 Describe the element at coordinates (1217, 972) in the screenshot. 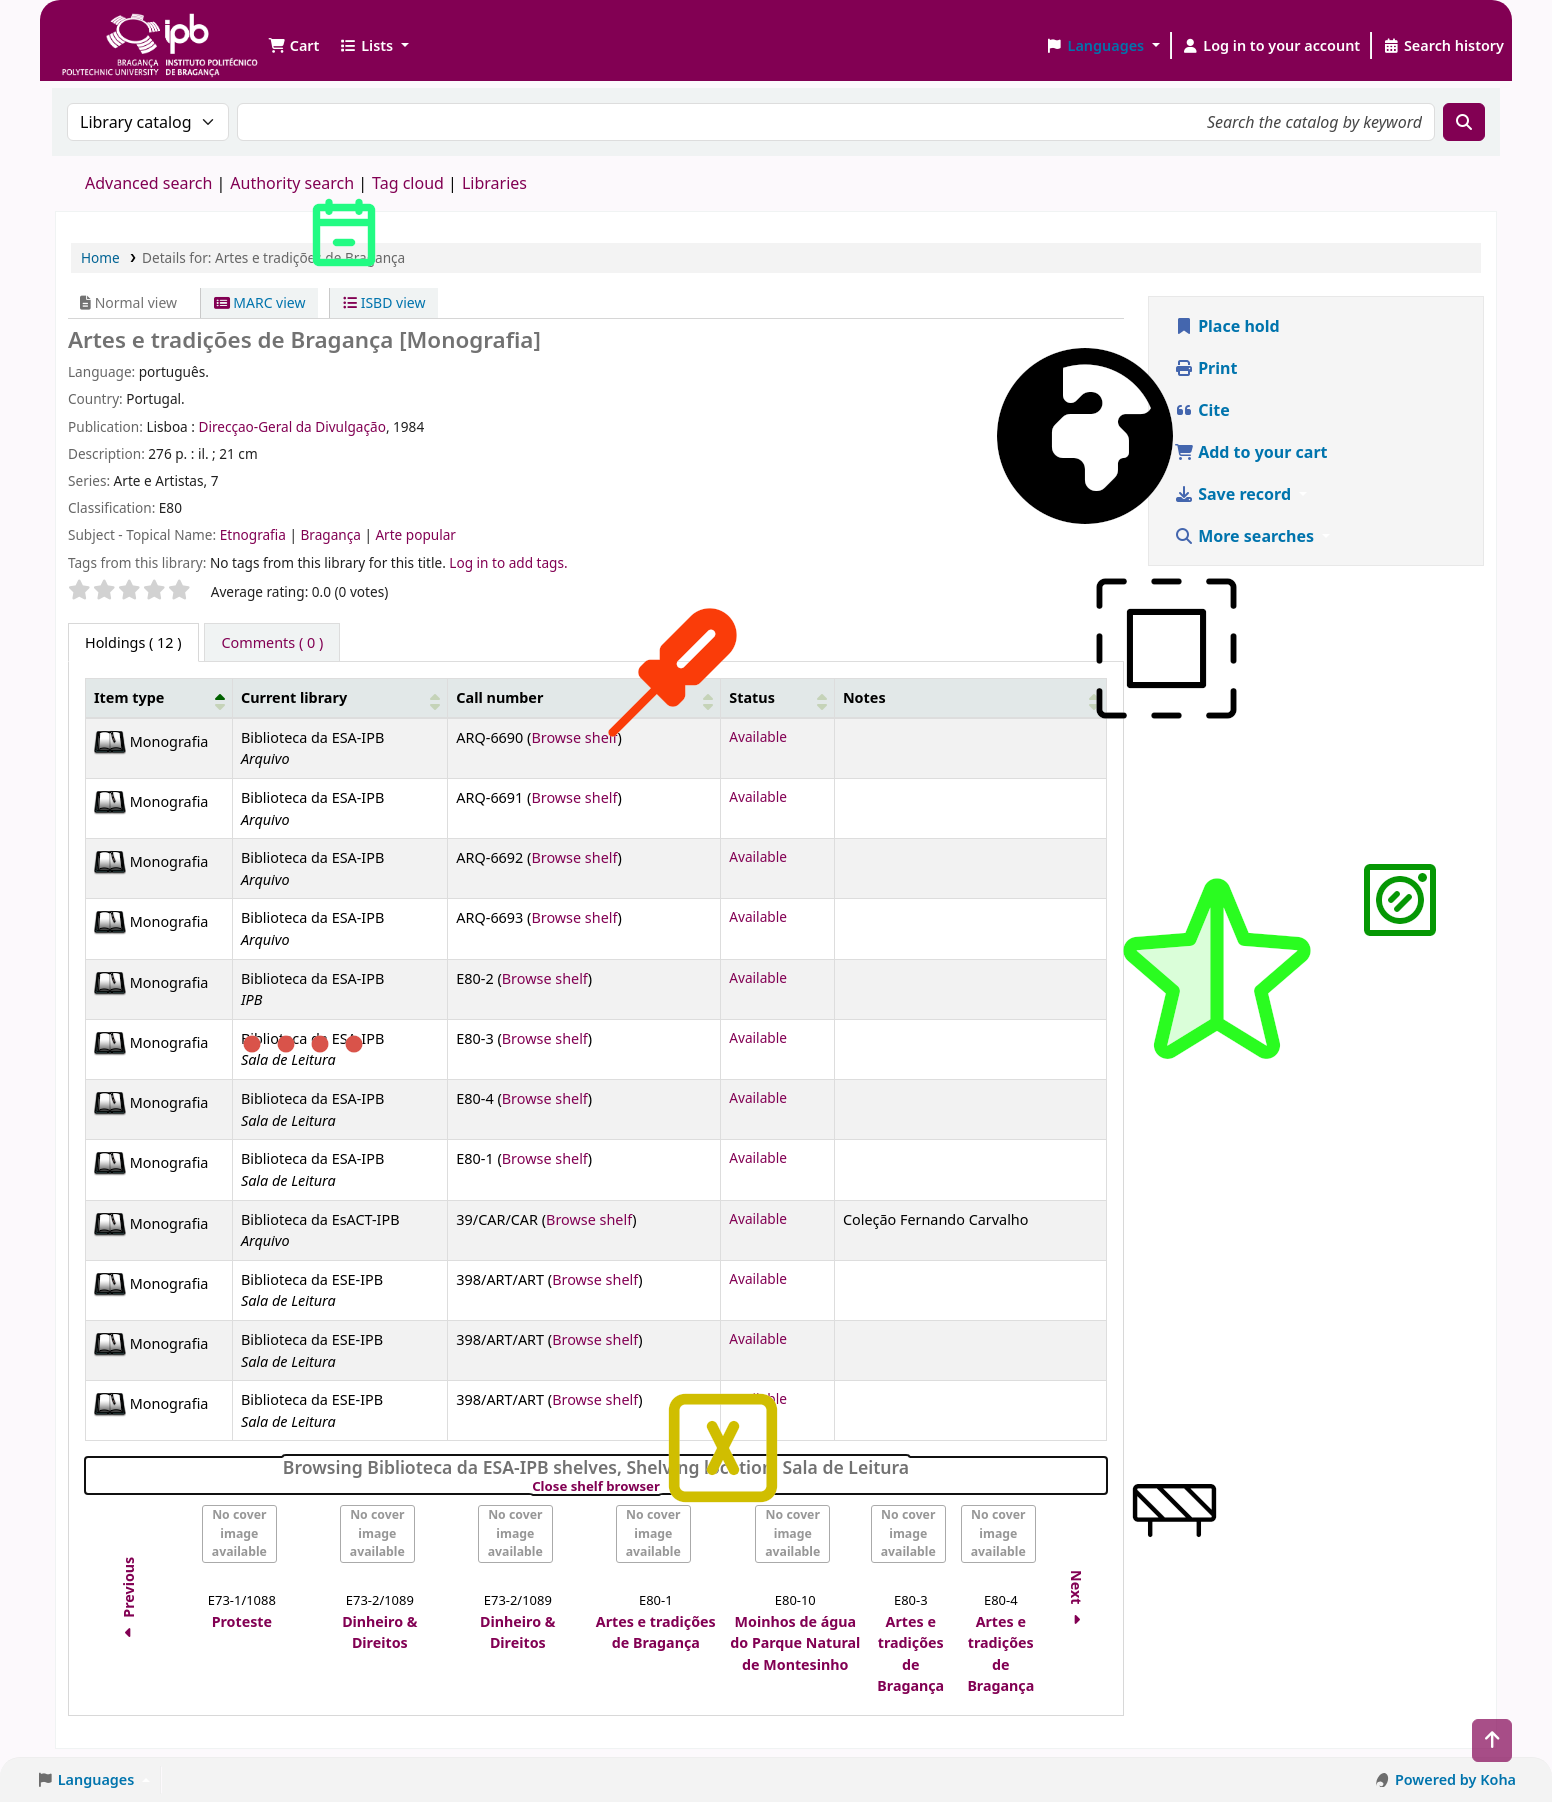

I see `indicates a partial or half-star rating` at that location.